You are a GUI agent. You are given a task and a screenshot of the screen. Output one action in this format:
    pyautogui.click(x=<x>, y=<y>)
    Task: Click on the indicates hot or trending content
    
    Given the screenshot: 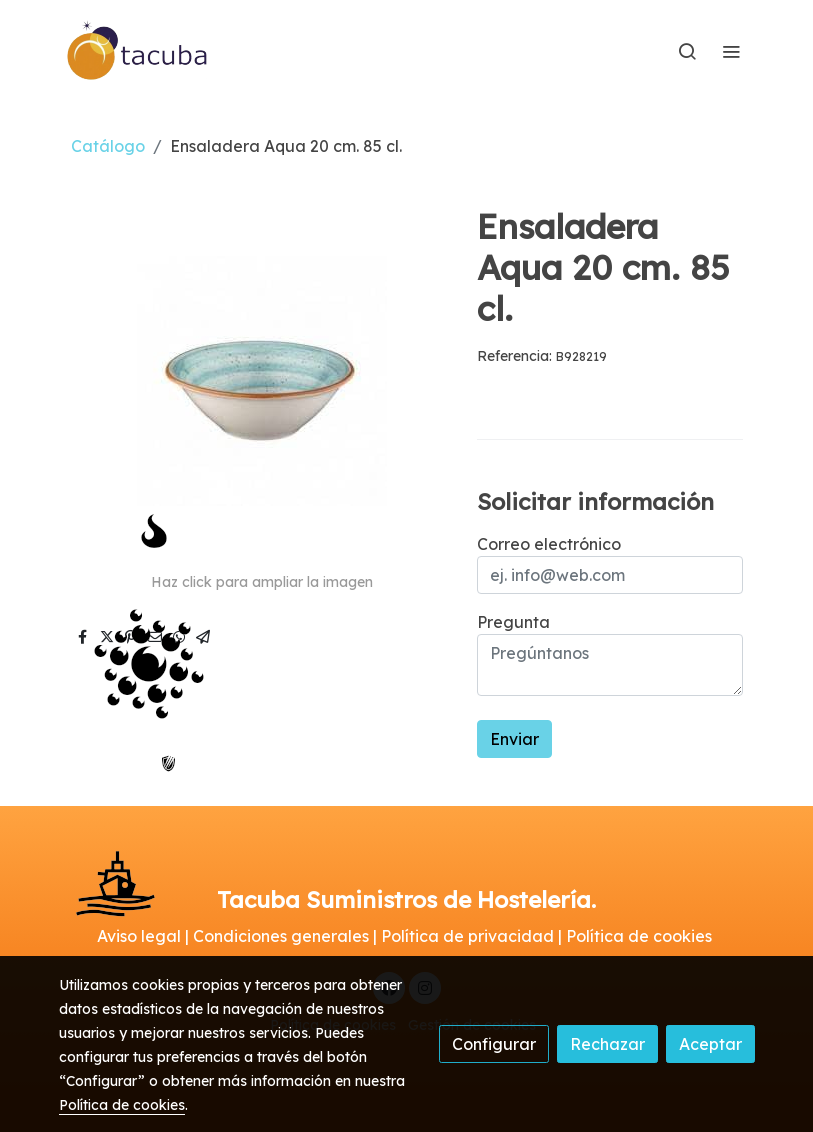 What is the action you would take?
    pyautogui.click(x=154, y=531)
    